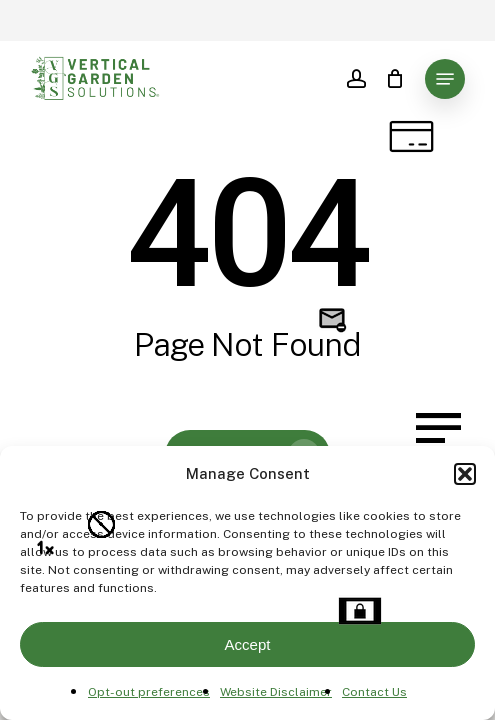  I want to click on view or access notes, so click(438, 428).